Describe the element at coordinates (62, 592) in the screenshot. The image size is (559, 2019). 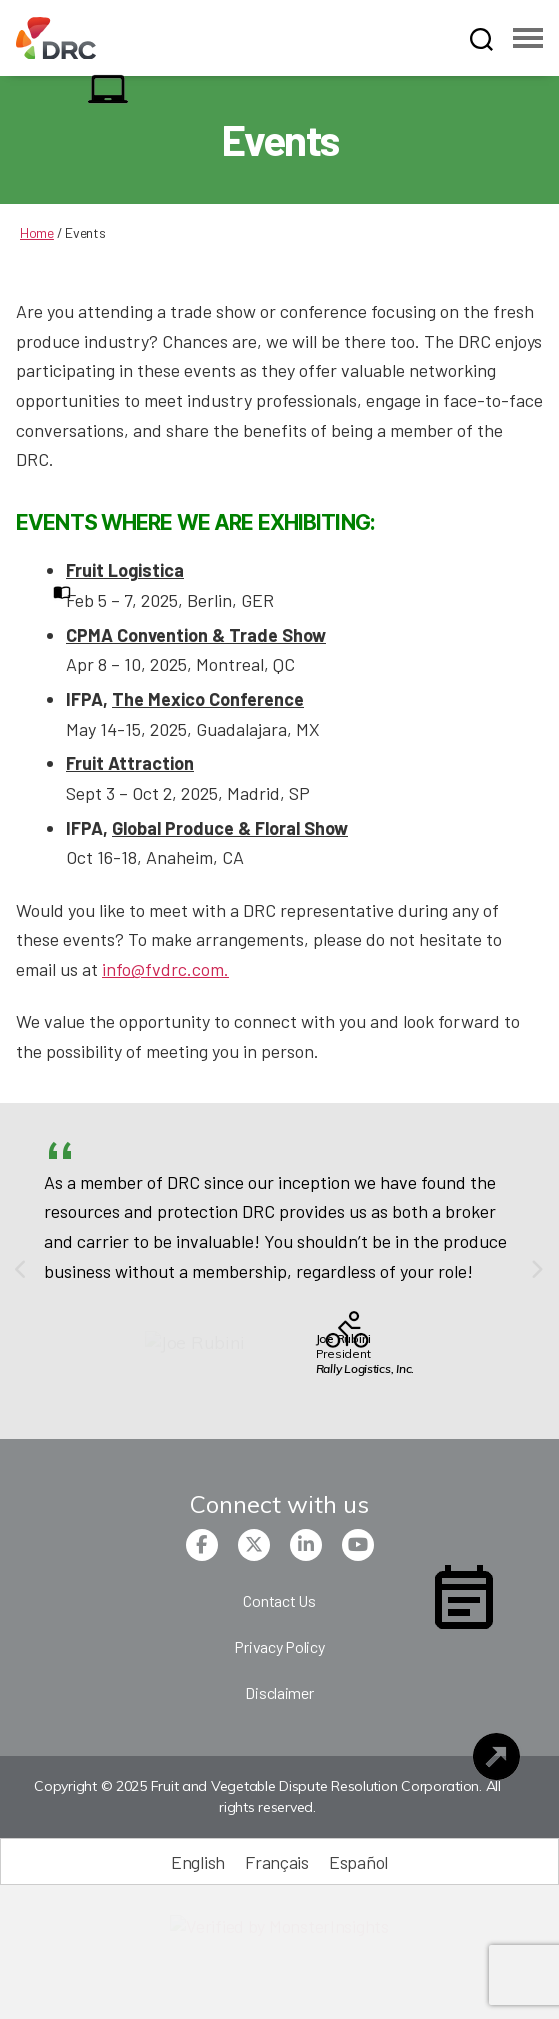
I see `import contacts from address book` at that location.